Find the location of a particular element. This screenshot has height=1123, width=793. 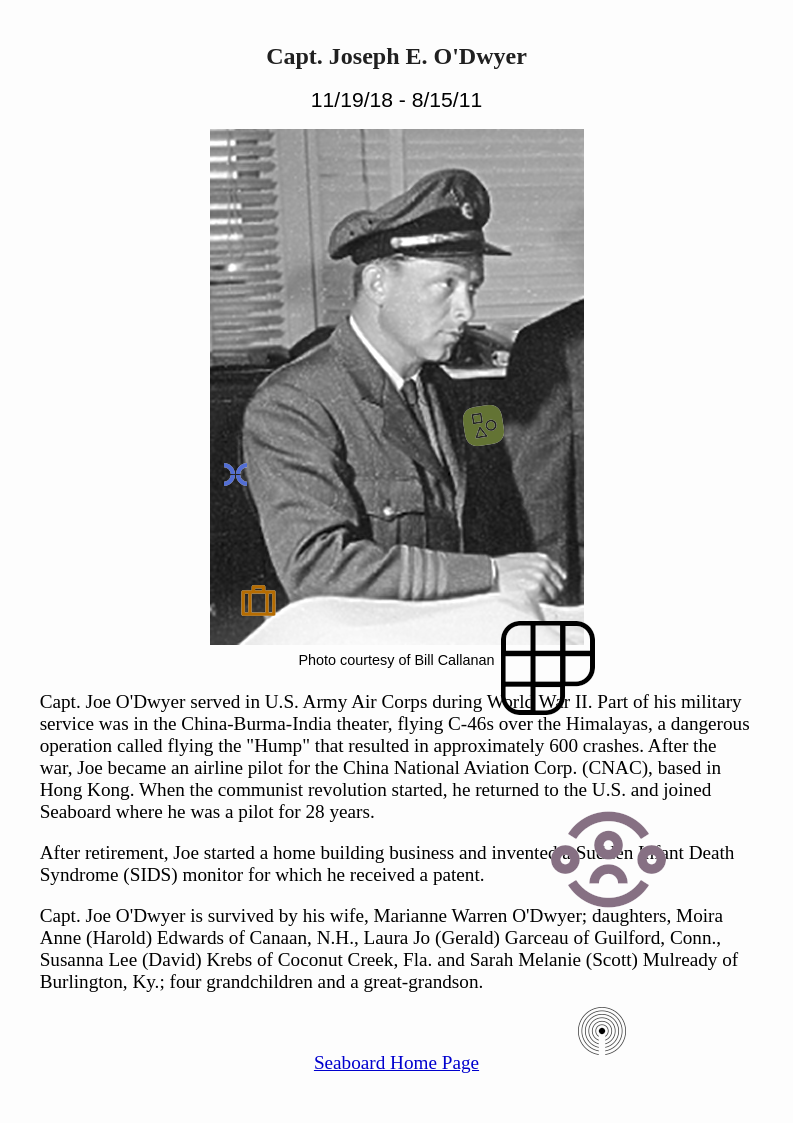

nextflow workflow management platform logo is located at coordinates (235, 474).